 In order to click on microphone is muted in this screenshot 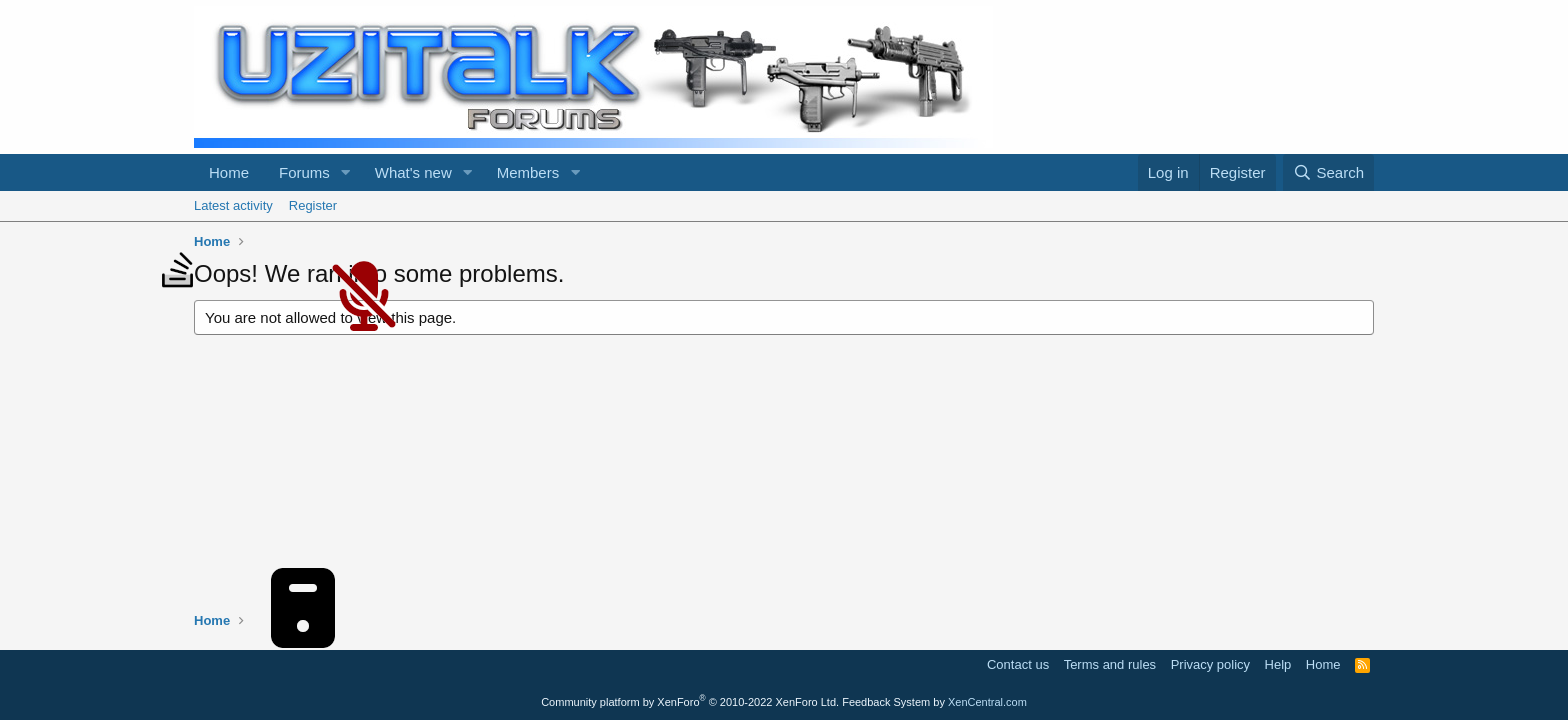, I will do `click(364, 296)`.